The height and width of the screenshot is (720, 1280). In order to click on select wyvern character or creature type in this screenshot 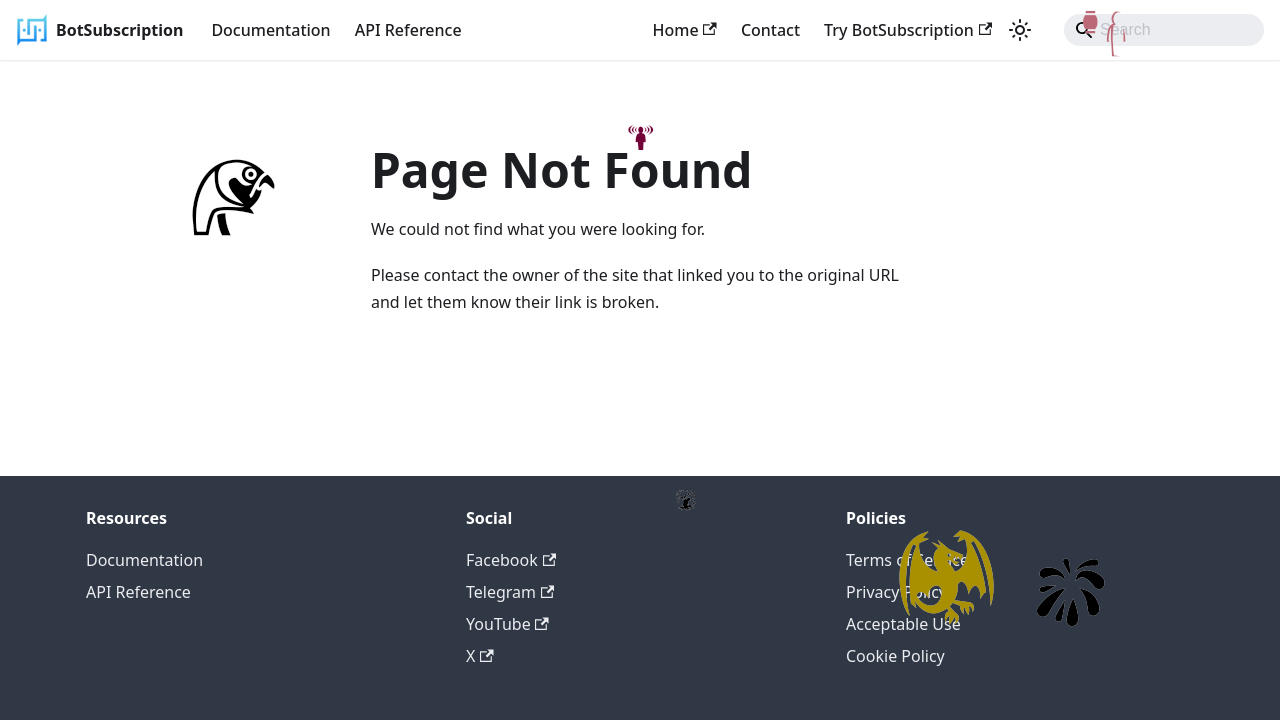, I will do `click(946, 577)`.